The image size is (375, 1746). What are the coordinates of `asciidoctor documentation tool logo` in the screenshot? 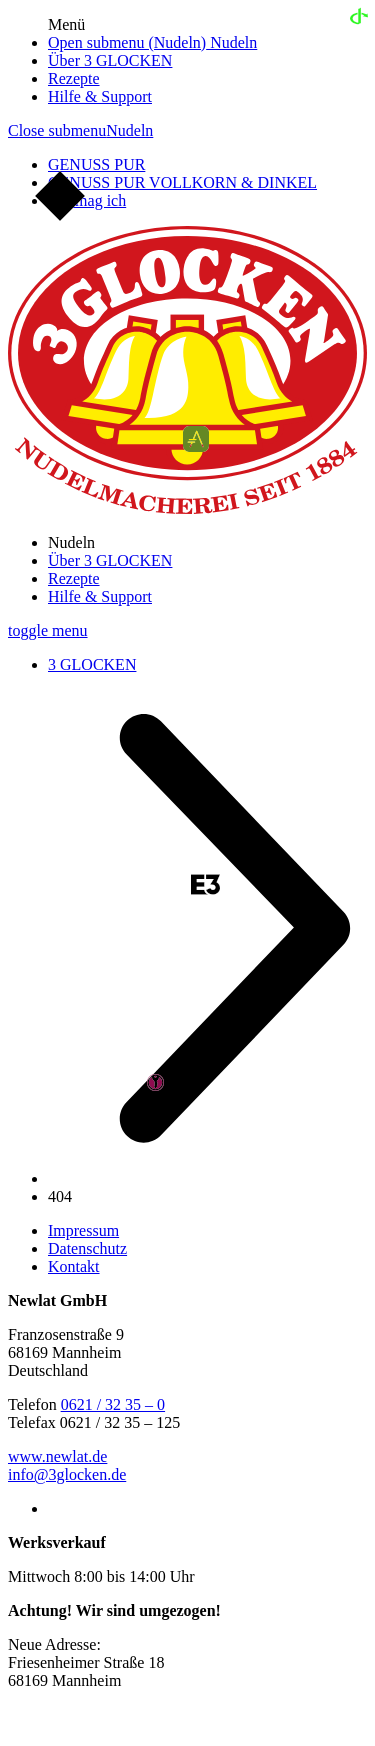 It's located at (196, 439).